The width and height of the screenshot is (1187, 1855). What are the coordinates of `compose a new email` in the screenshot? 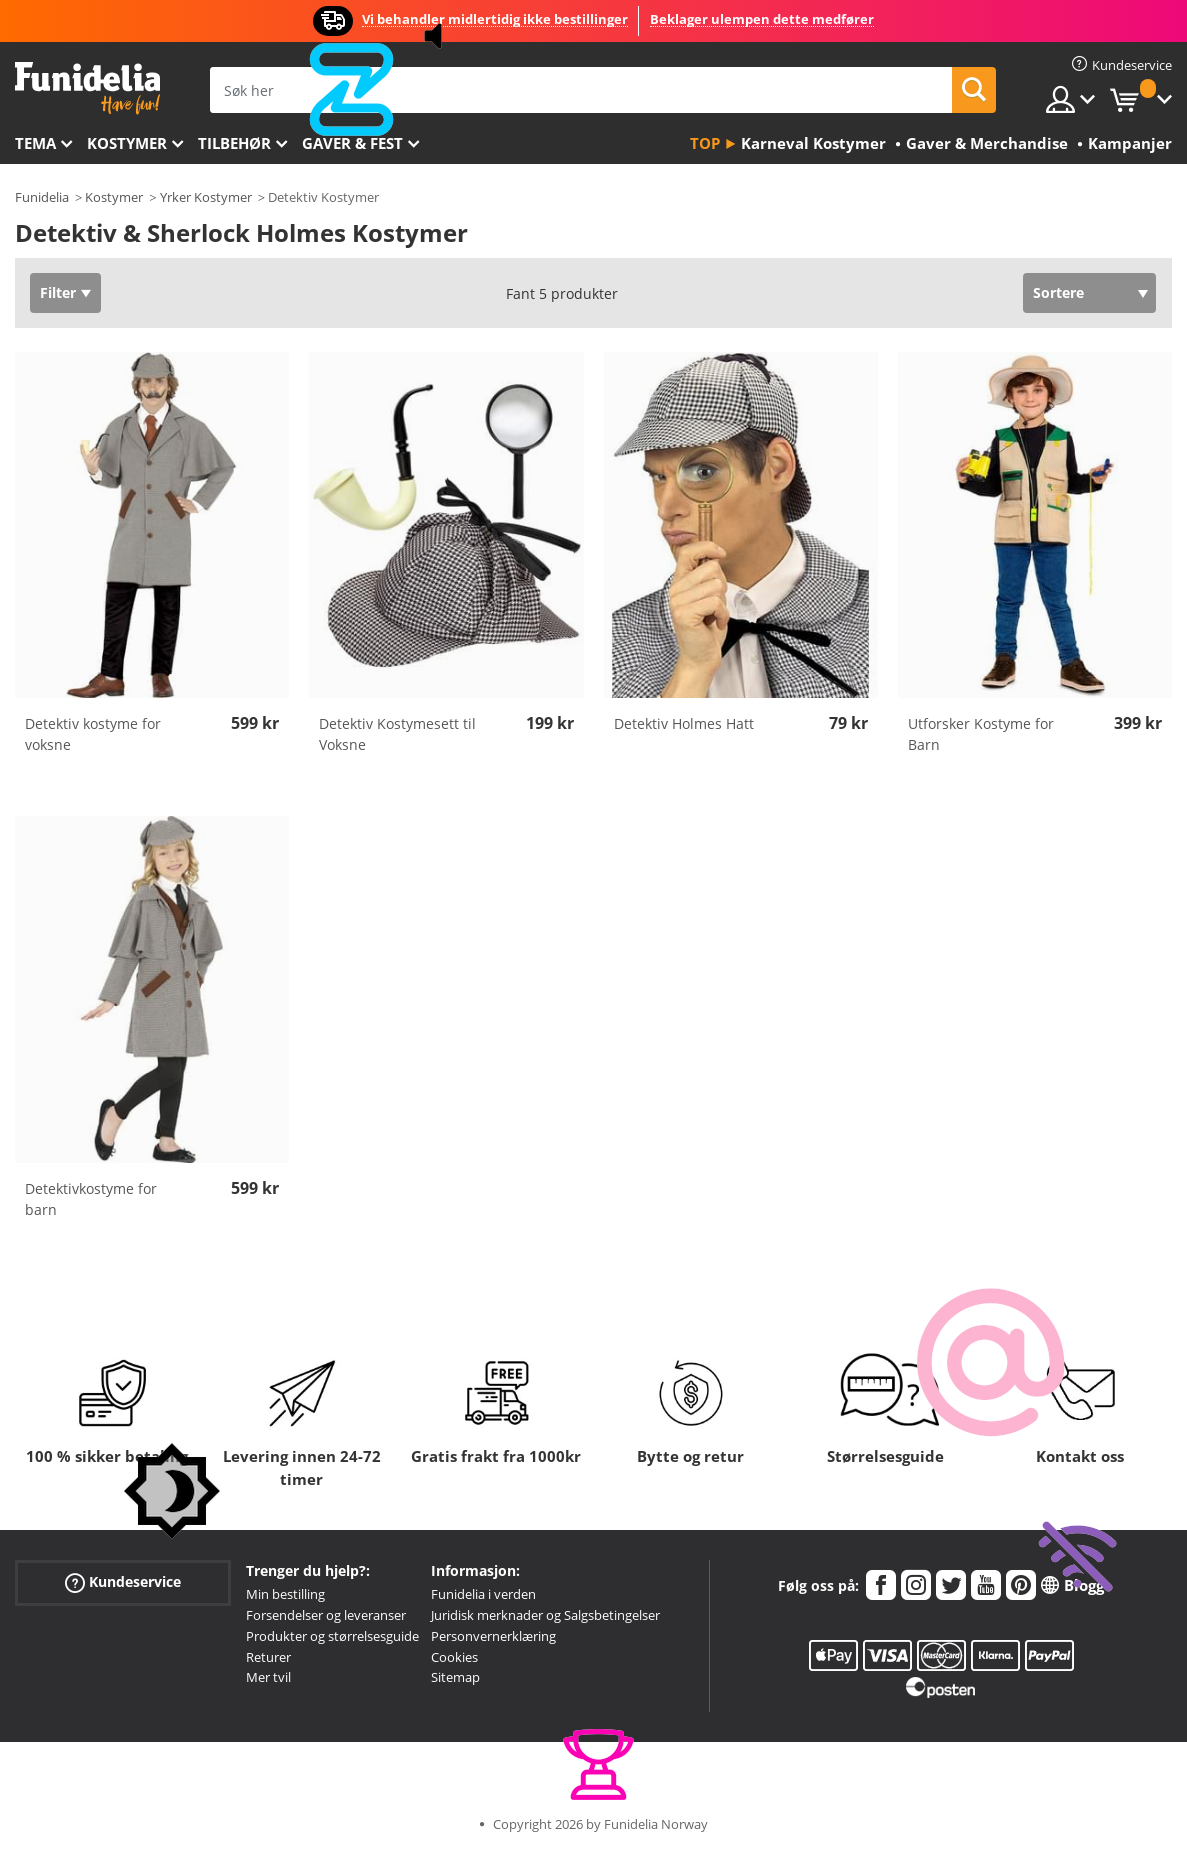 It's located at (990, 1362).